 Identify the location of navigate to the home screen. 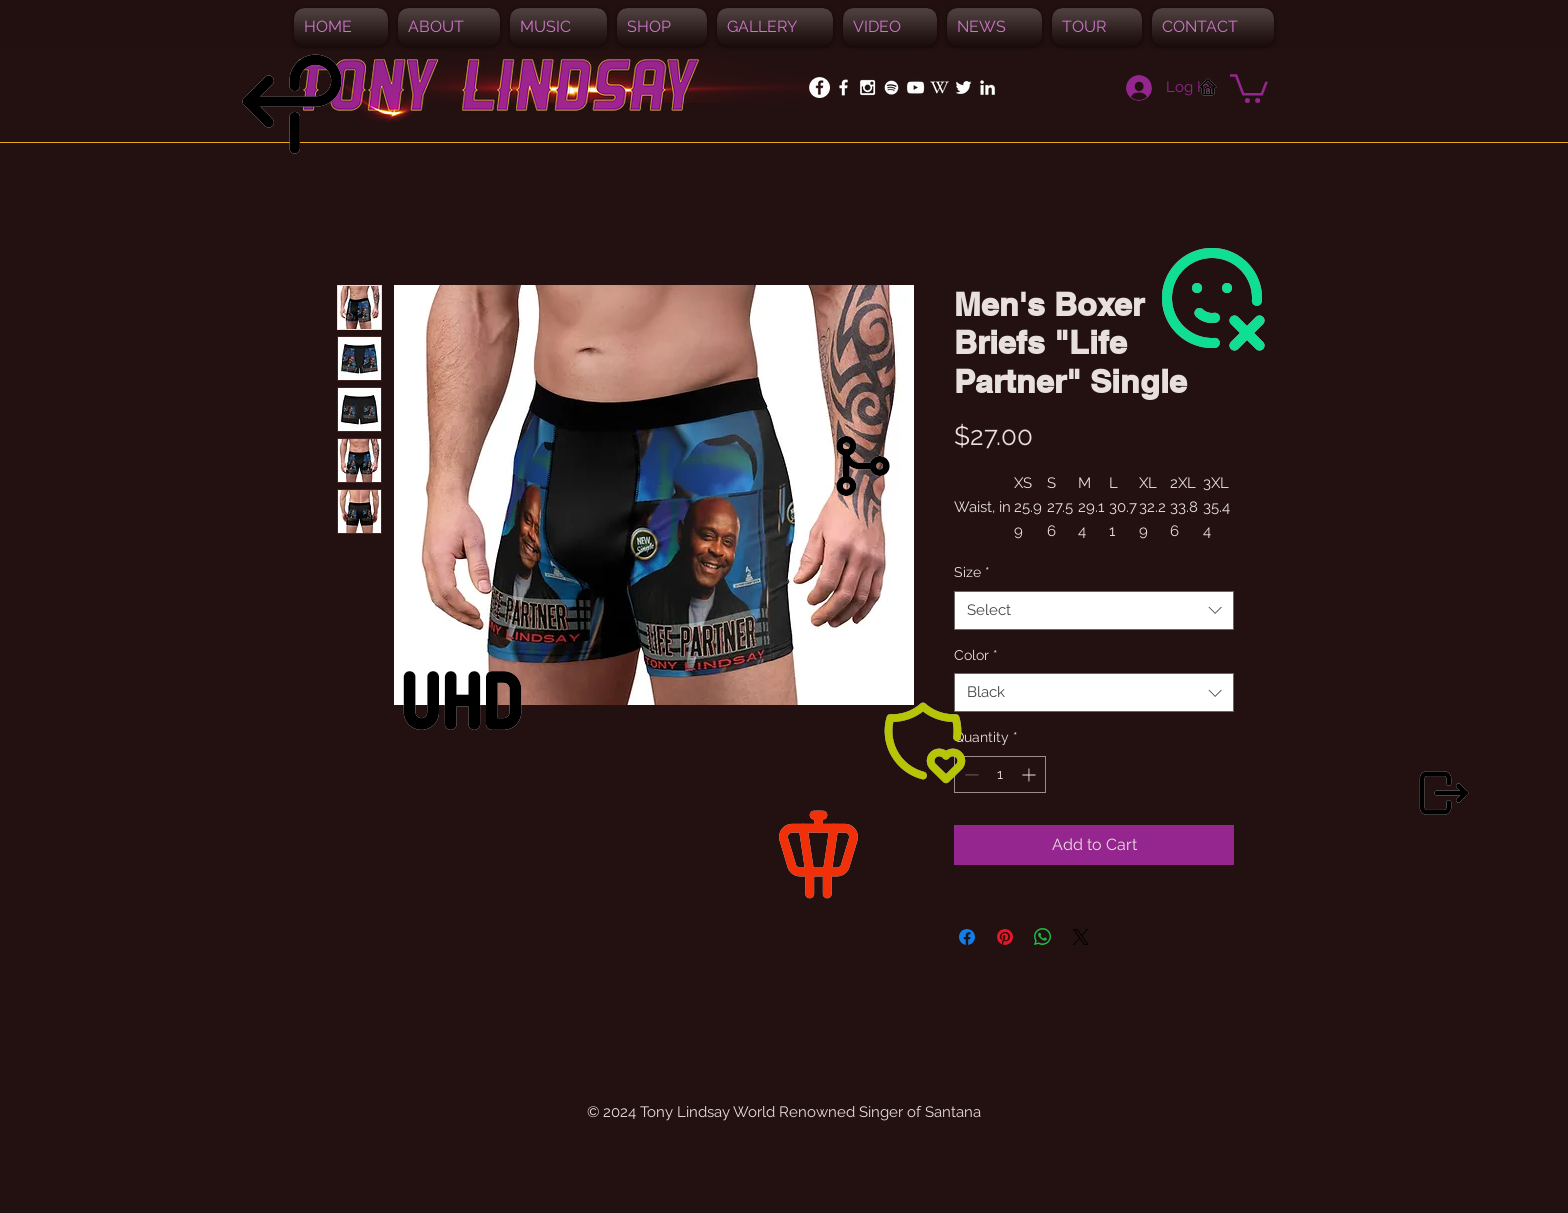
(1208, 87).